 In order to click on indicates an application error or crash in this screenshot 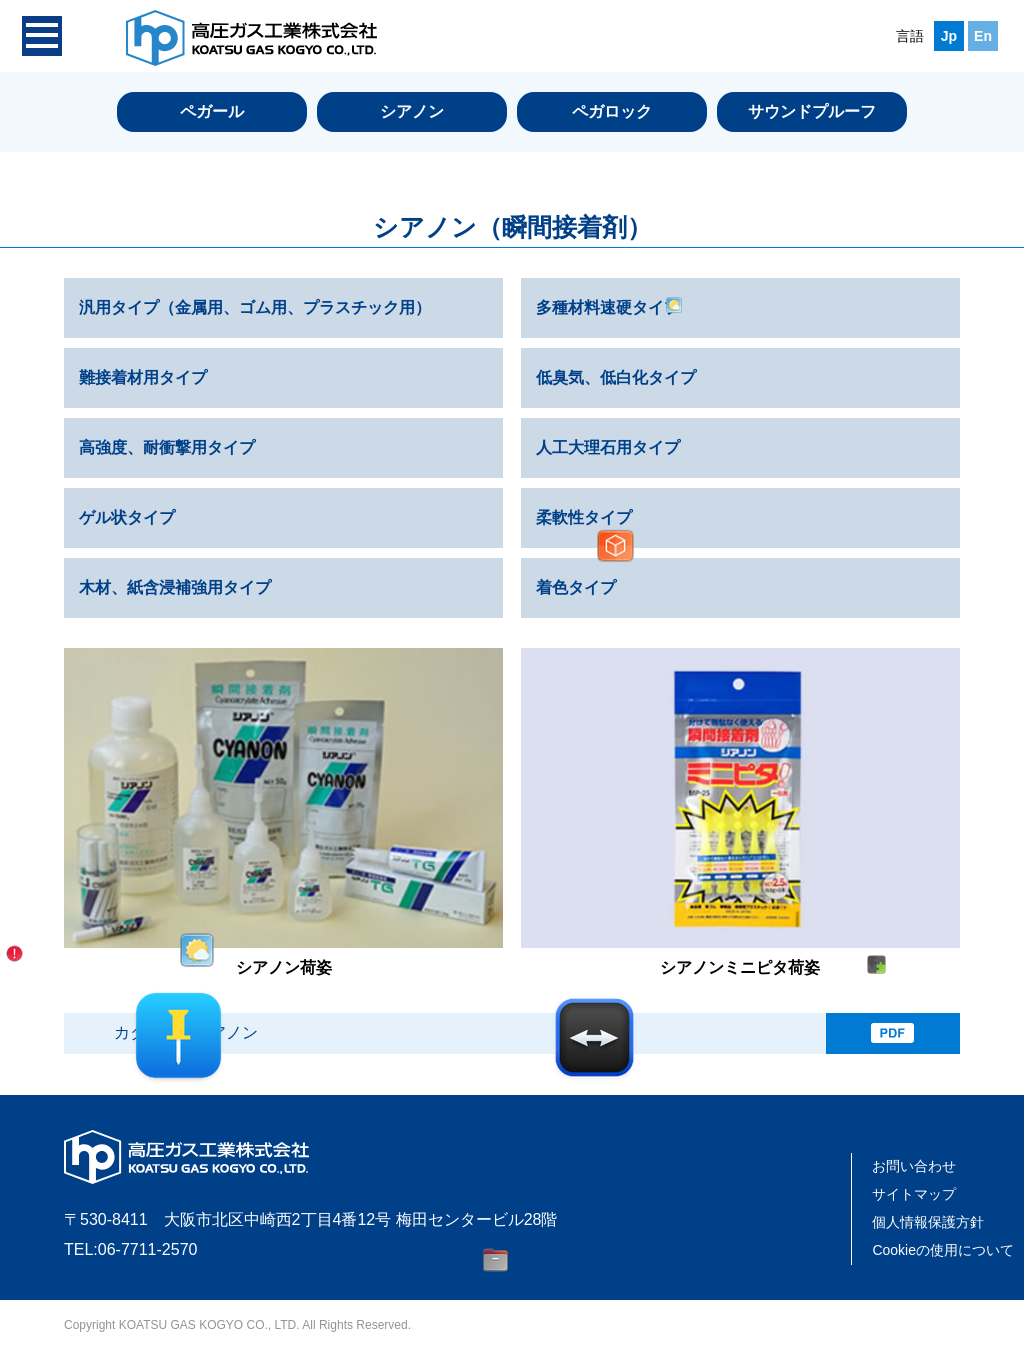, I will do `click(14, 953)`.